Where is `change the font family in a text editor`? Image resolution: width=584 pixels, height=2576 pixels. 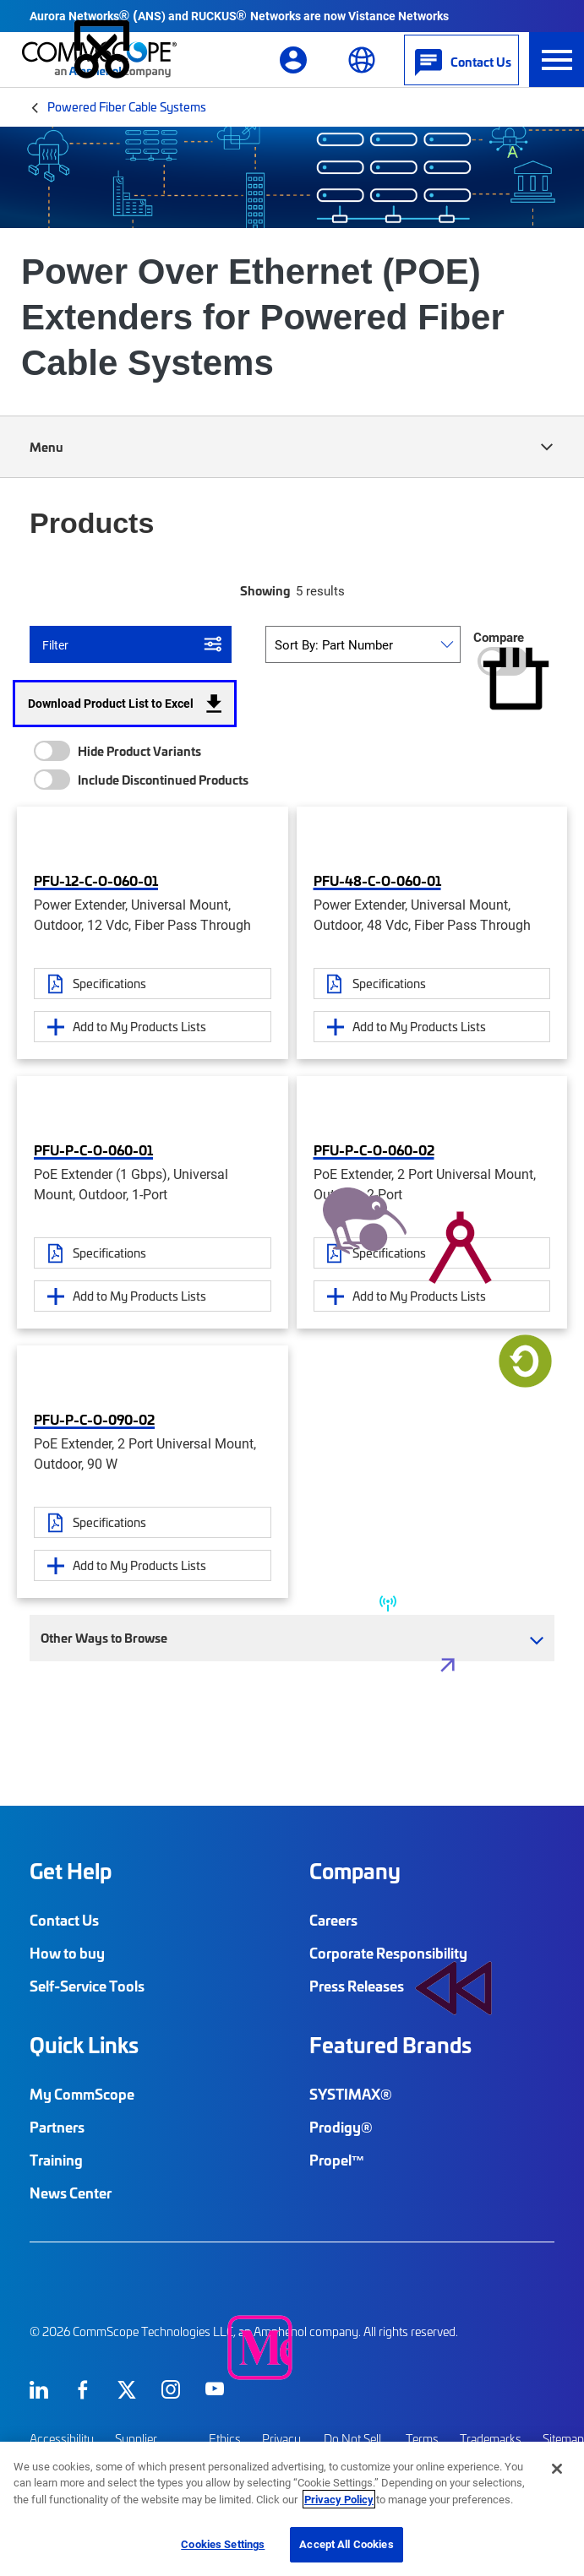
change the font family in a text editor is located at coordinates (512, 151).